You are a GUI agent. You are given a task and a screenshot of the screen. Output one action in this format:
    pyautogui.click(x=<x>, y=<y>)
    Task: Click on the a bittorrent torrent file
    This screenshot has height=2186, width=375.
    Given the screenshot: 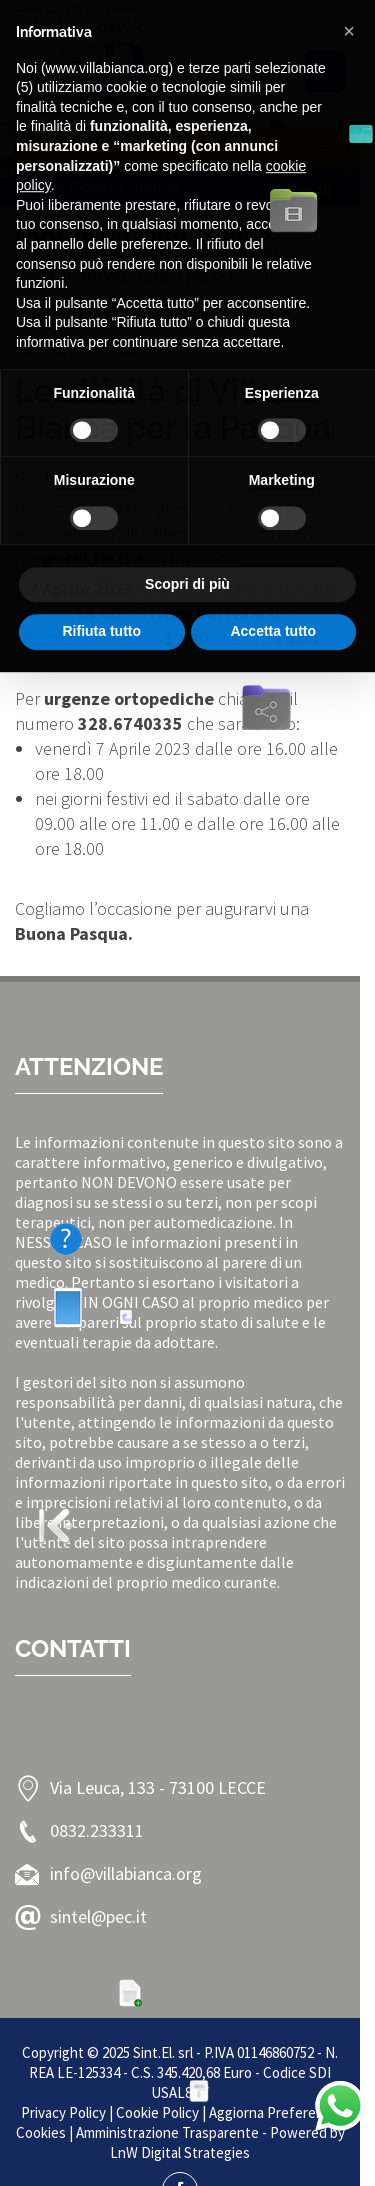 What is the action you would take?
    pyautogui.click(x=126, y=1317)
    